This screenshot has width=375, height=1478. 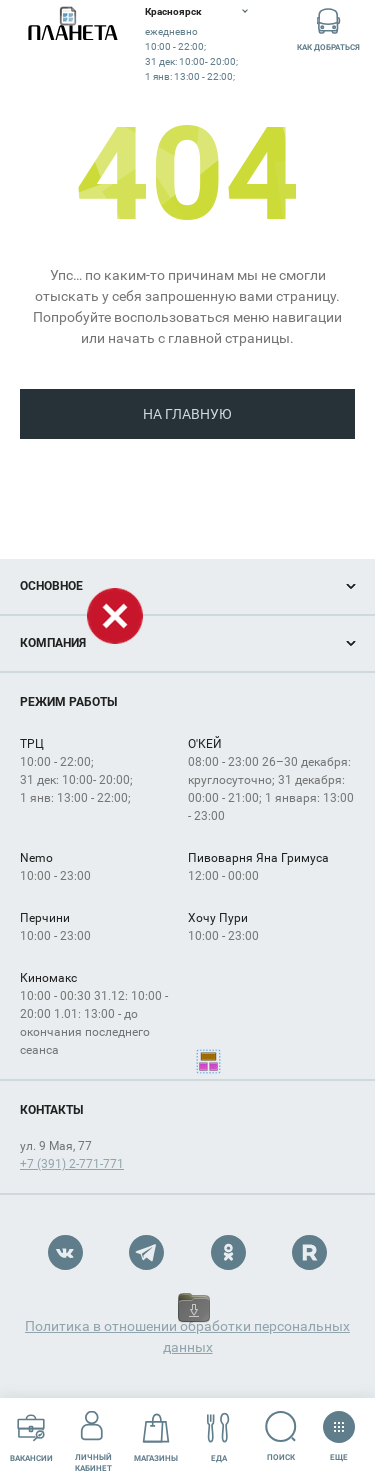 What do you see at coordinates (194, 1307) in the screenshot?
I see `open downloads folder` at bounding box center [194, 1307].